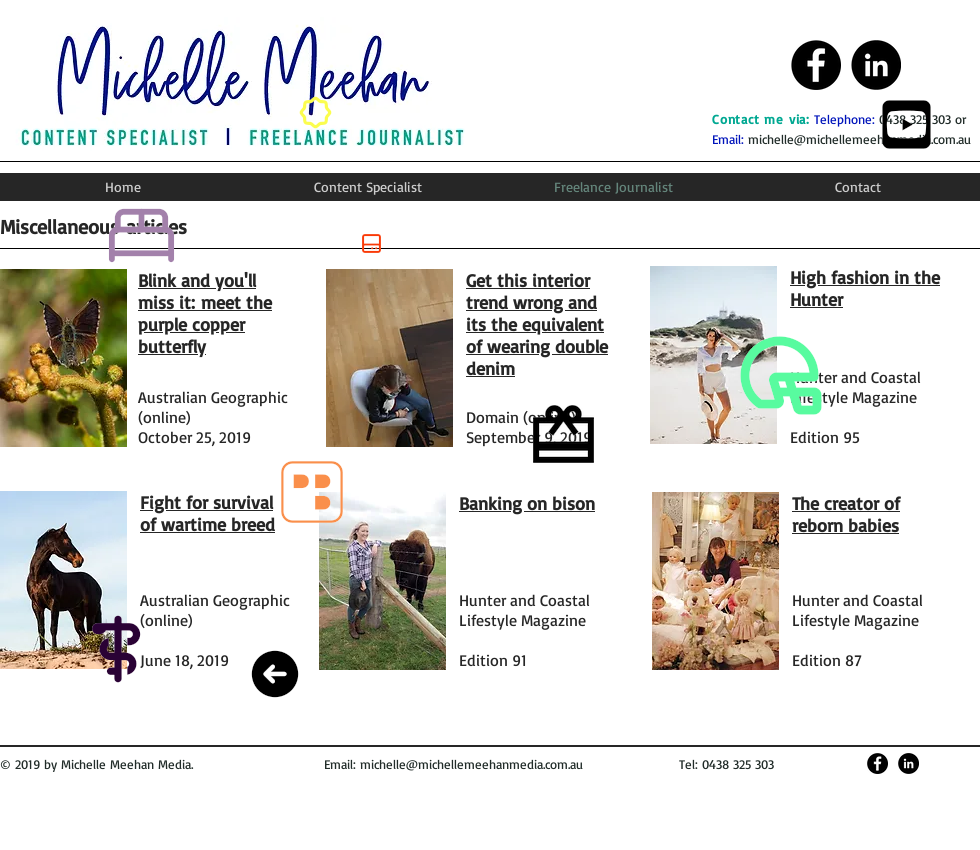  What do you see at coordinates (312, 492) in the screenshot?
I see `perbyte brand logo` at bounding box center [312, 492].